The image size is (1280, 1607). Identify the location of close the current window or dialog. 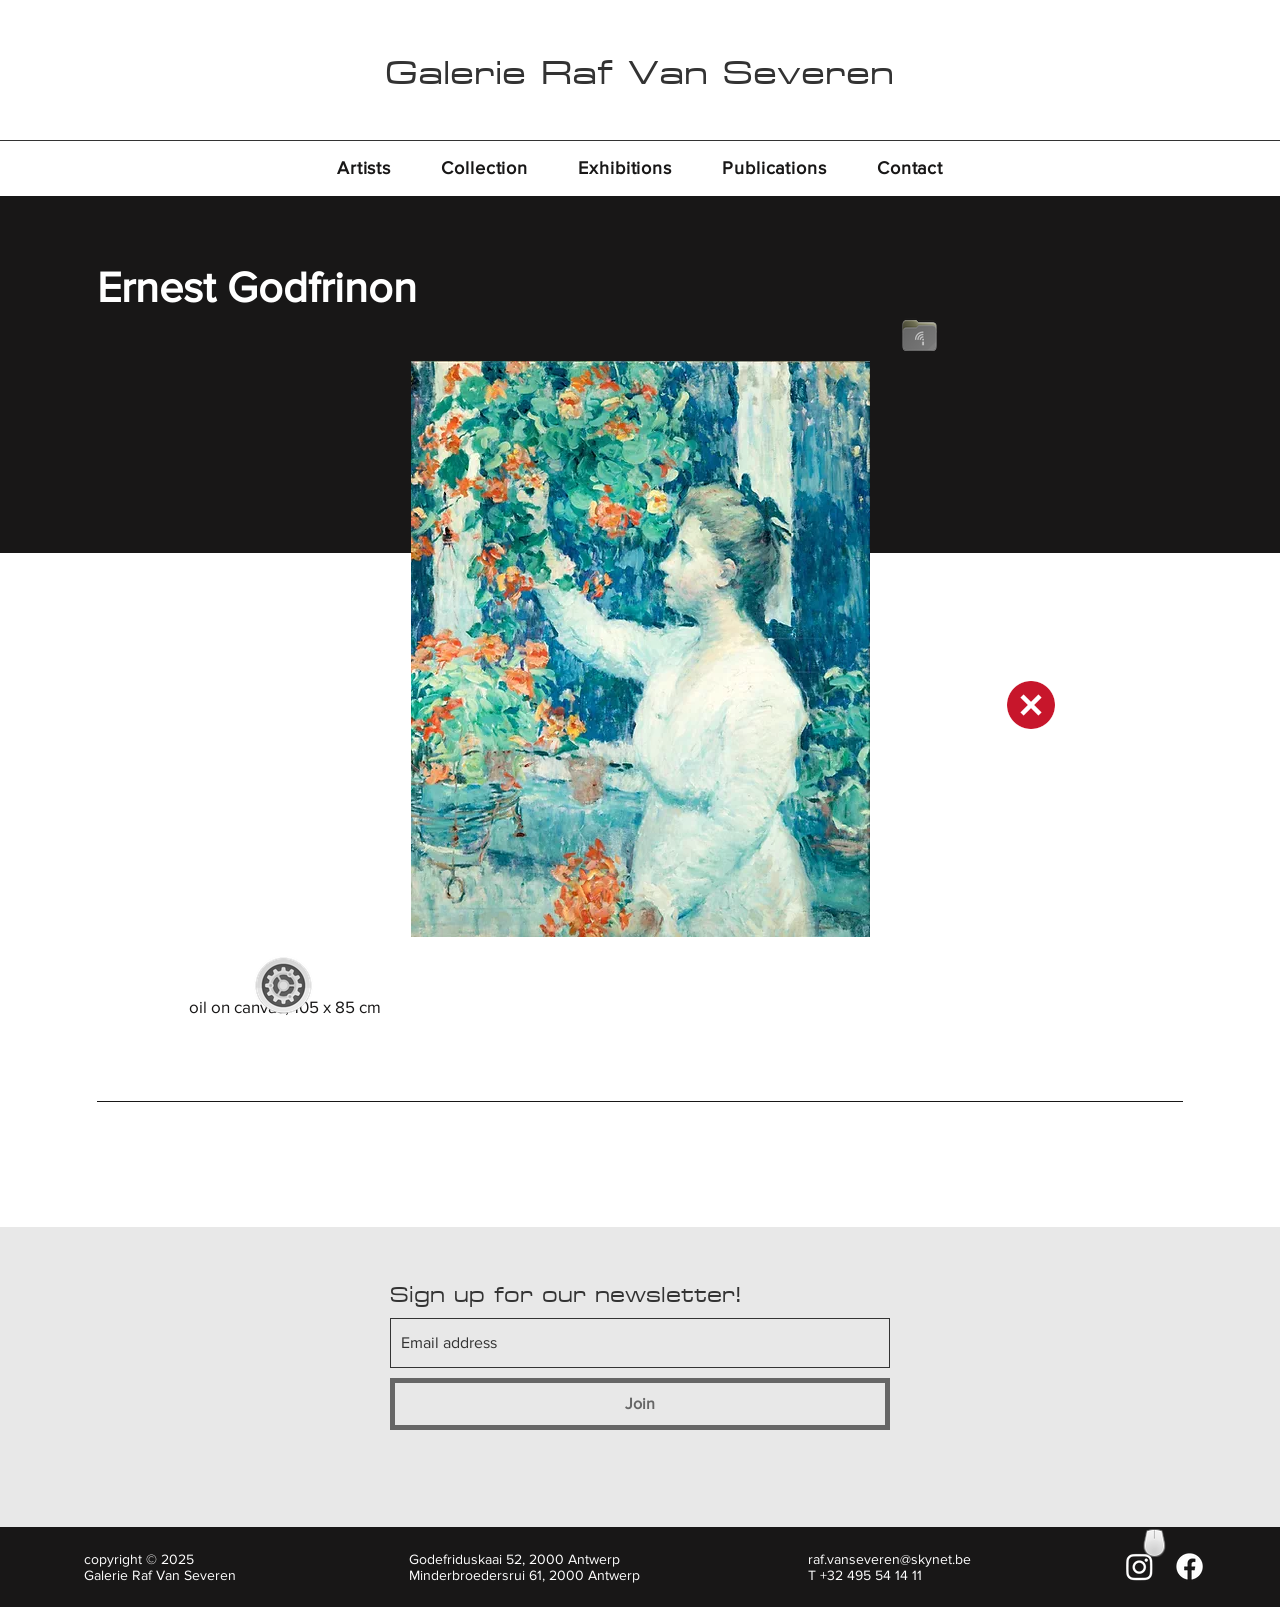
(1031, 705).